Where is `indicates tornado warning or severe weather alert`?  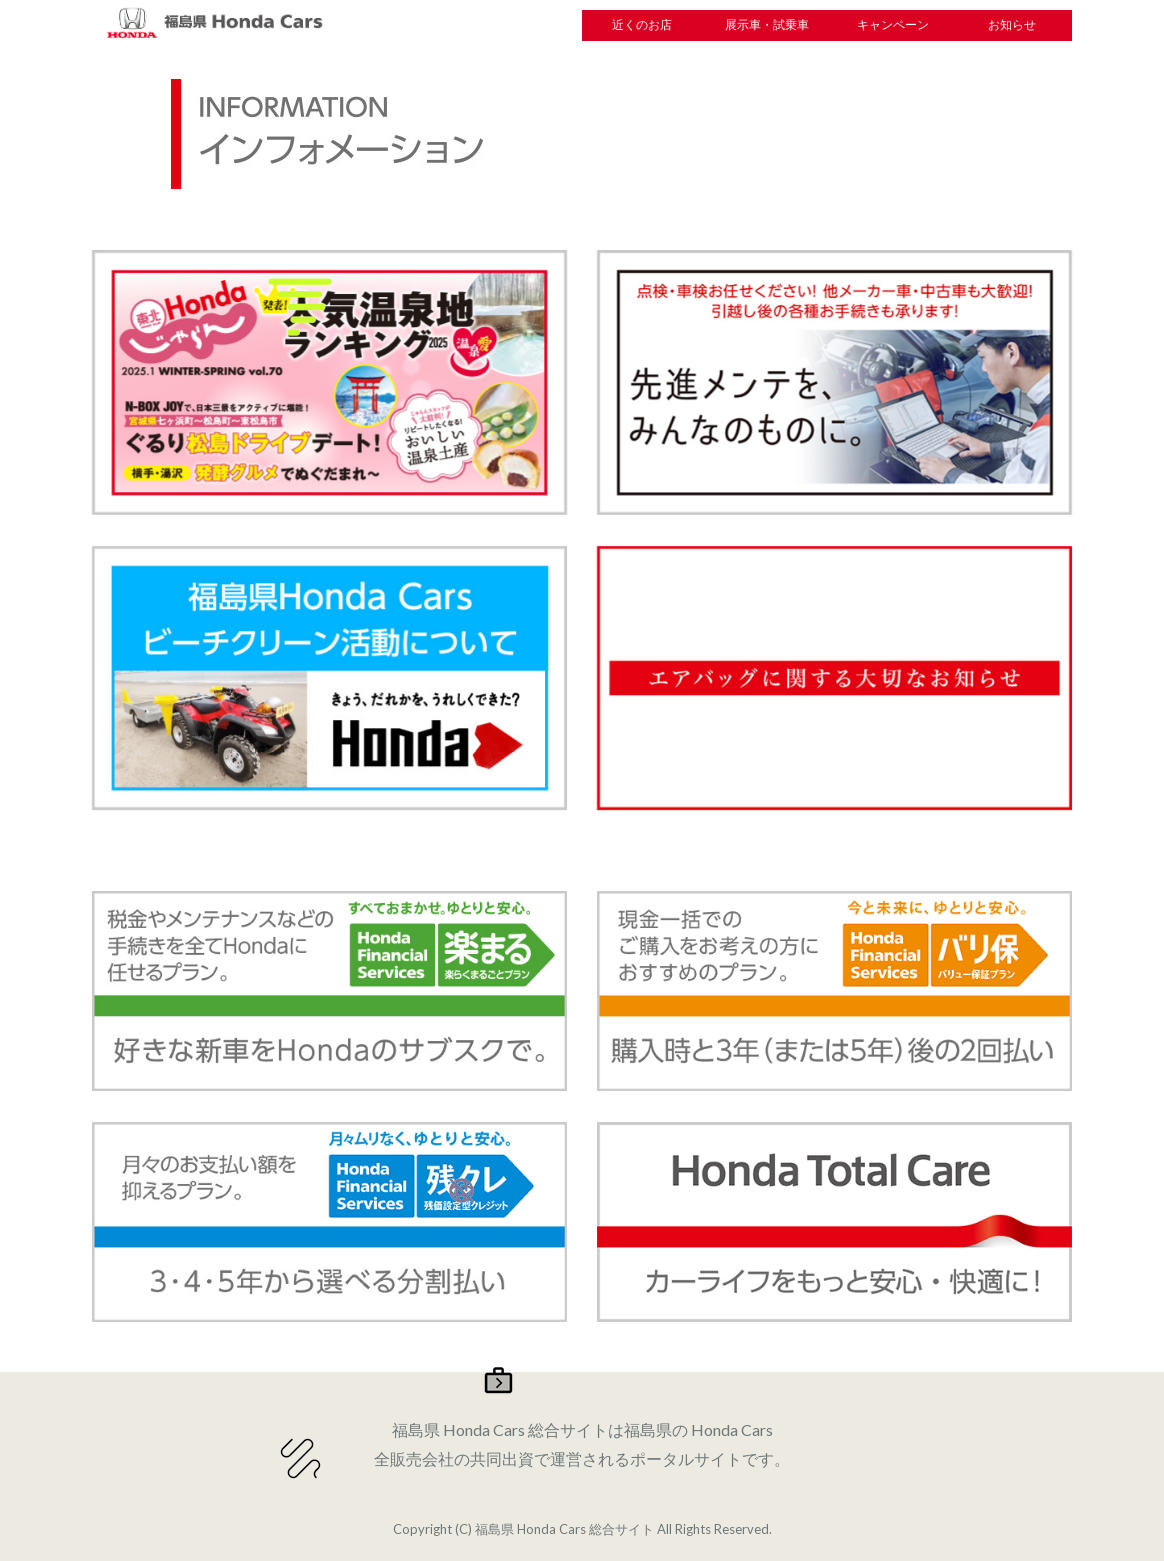
indicates tornado warning or severe weather alert is located at coordinates (300, 307).